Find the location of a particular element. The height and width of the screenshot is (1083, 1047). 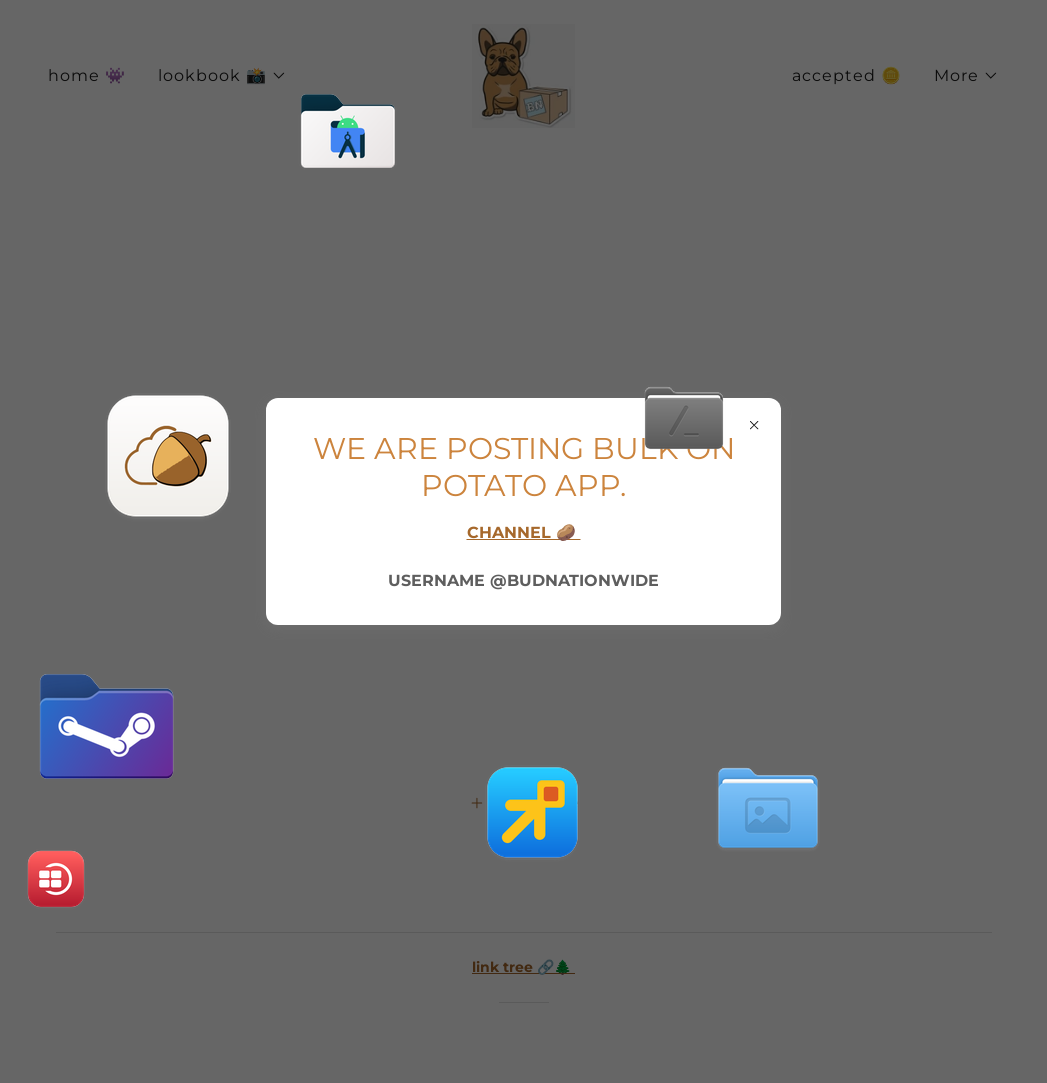

access the root directory is located at coordinates (684, 418).